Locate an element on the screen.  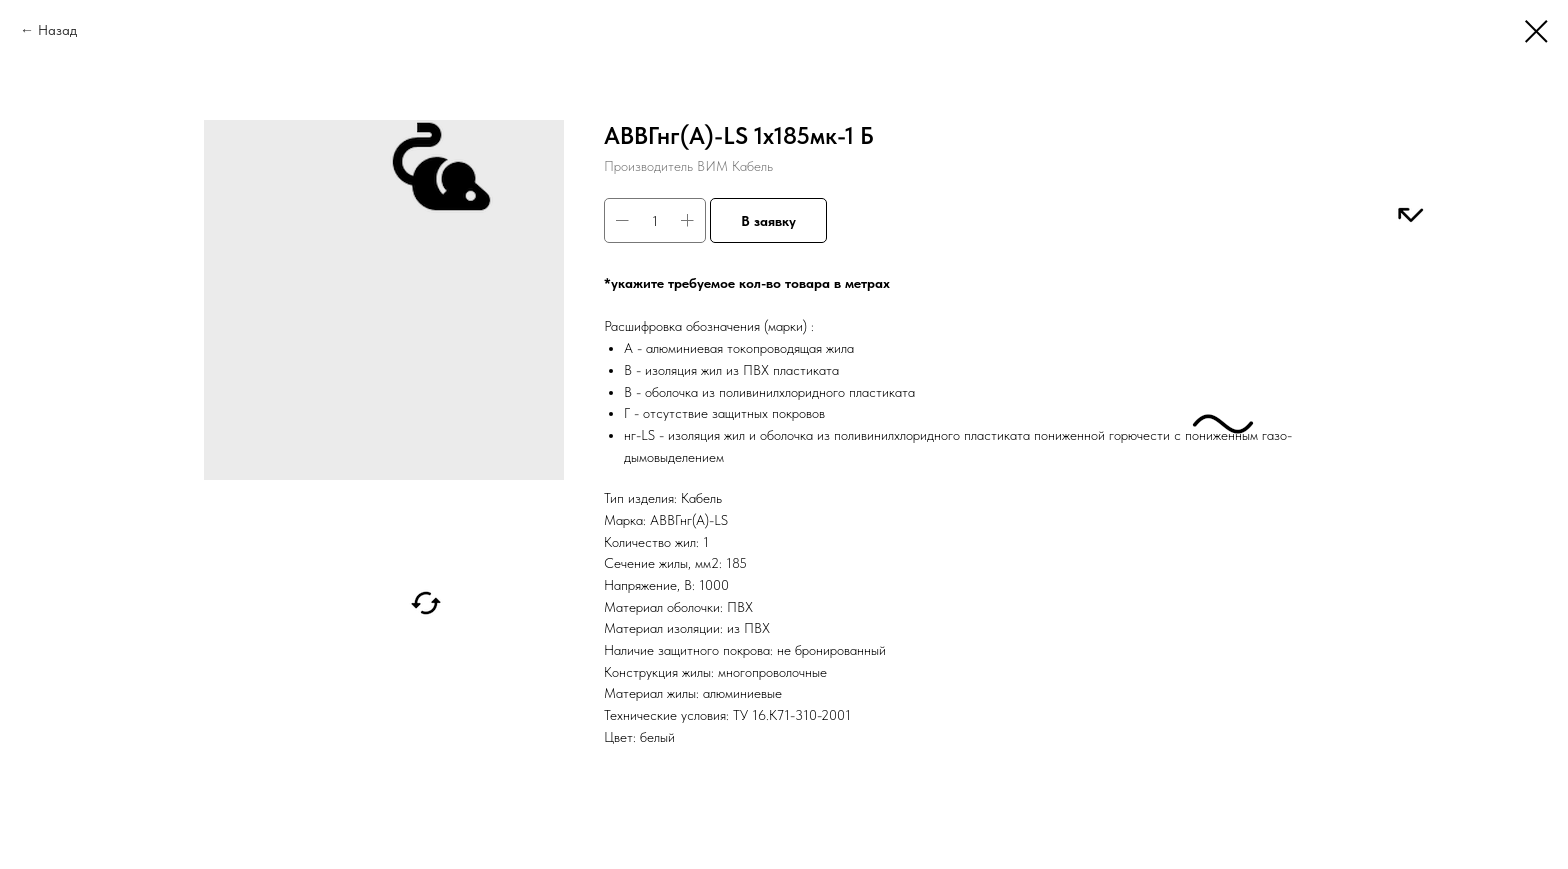
indicates a missed incoming call is located at coordinates (1411, 215).